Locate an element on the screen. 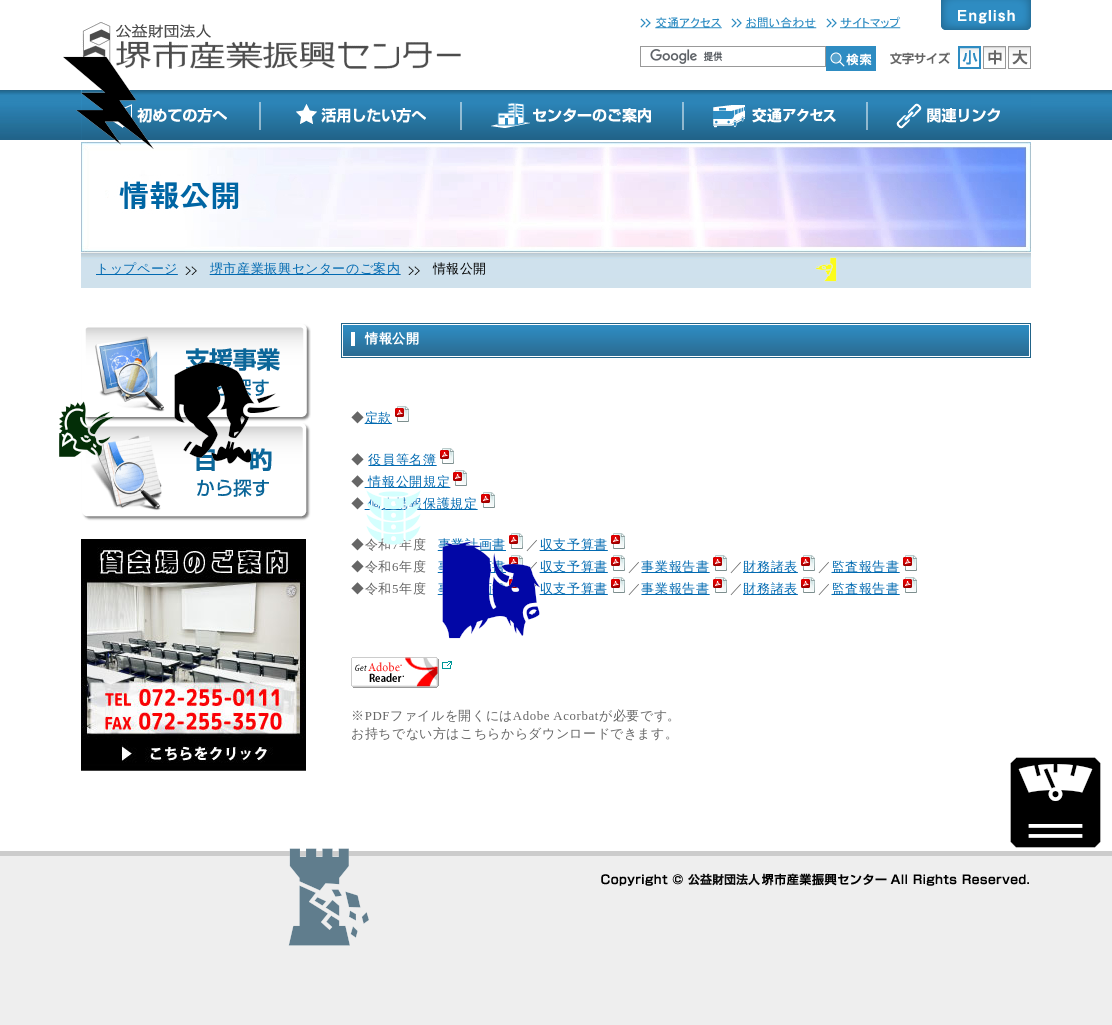  server or database storage indicator is located at coordinates (393, 517).